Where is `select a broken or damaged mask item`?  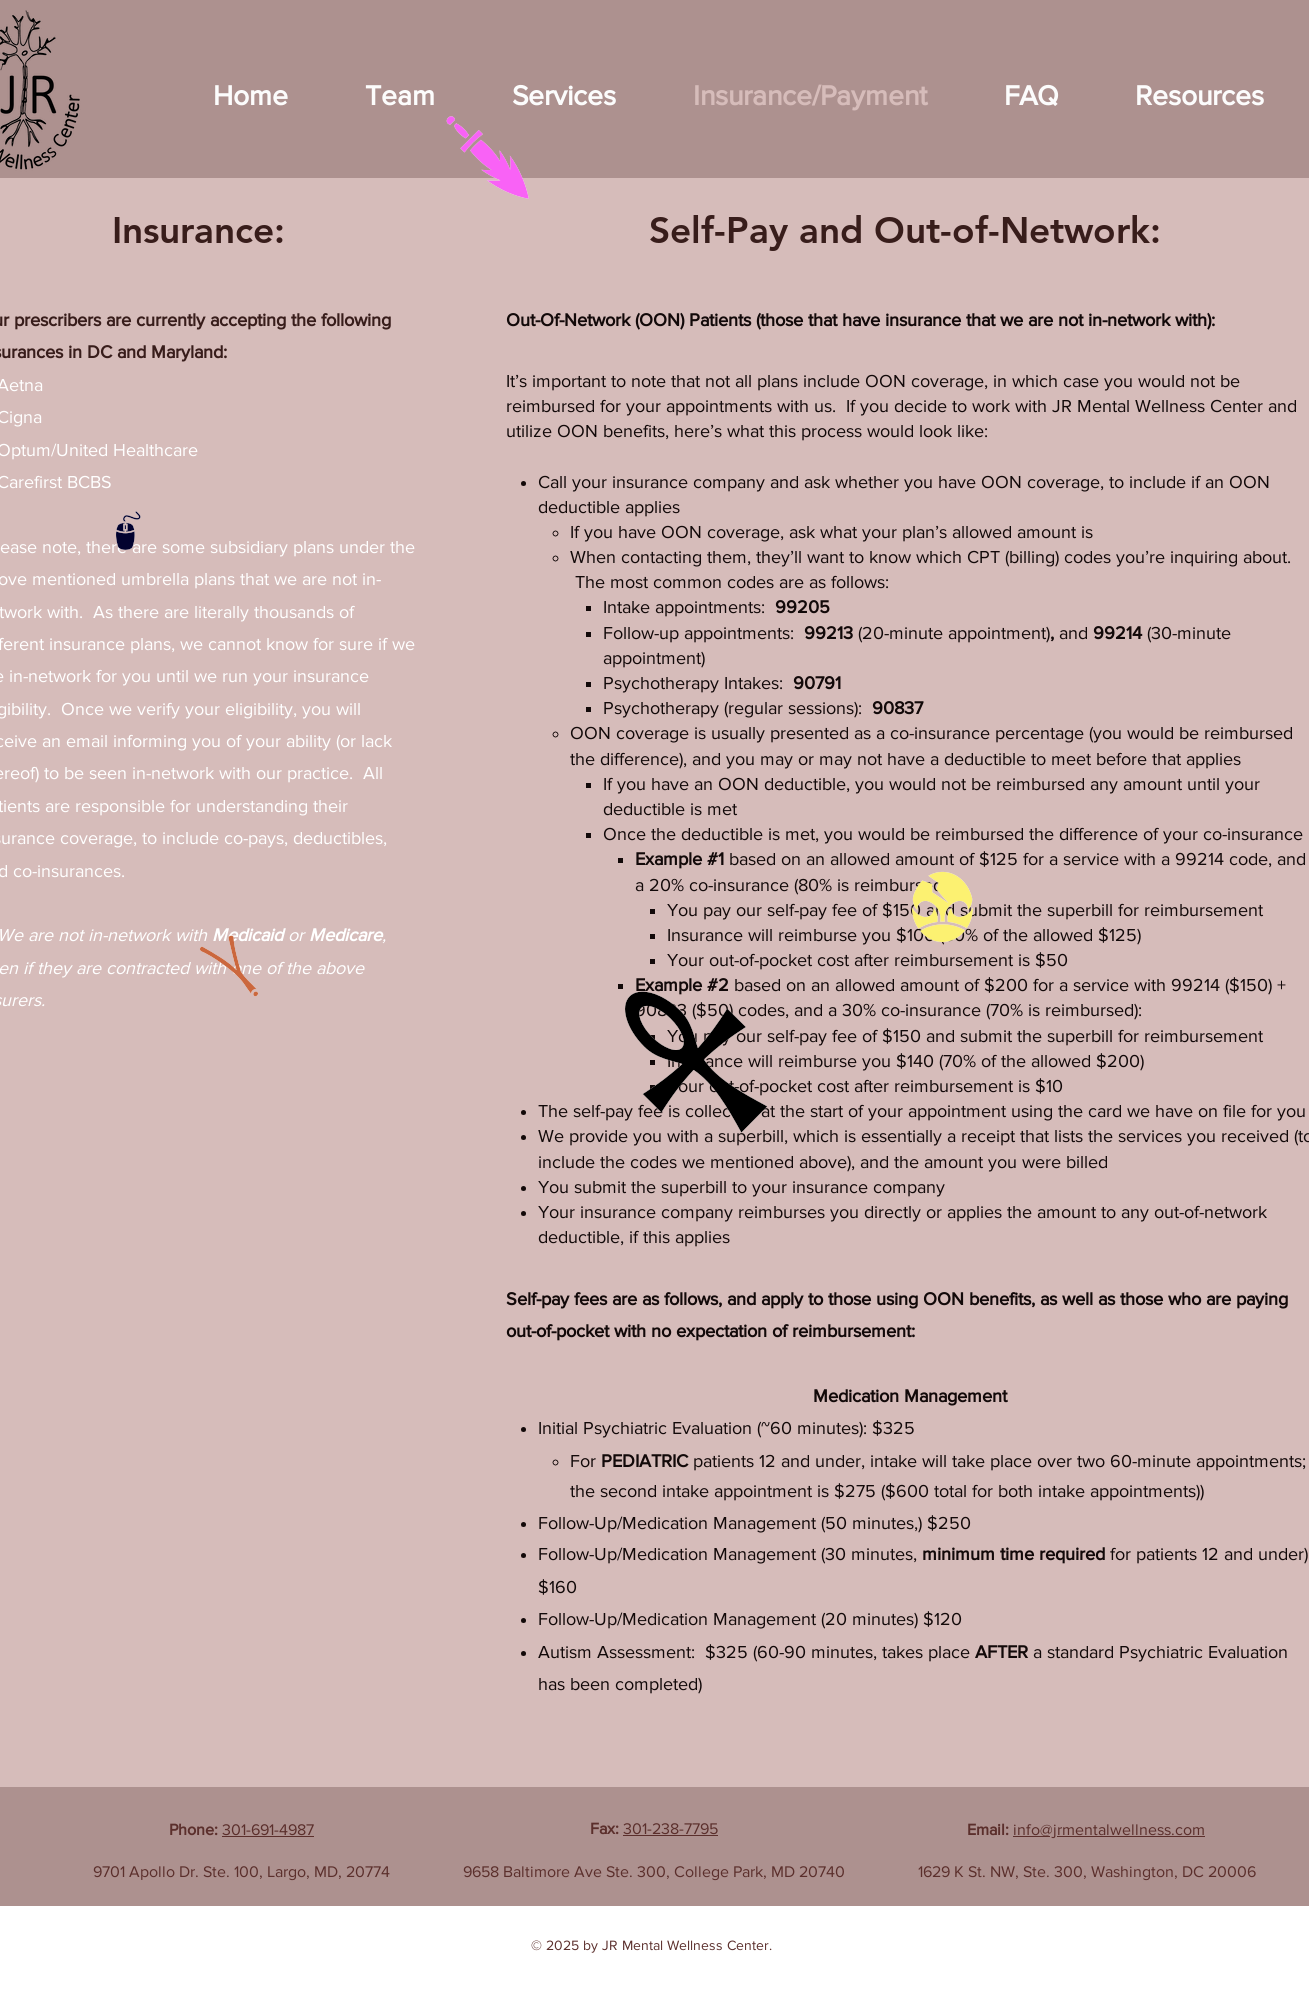
select a broken or damaged mask item is located at coordinates (943, 907).